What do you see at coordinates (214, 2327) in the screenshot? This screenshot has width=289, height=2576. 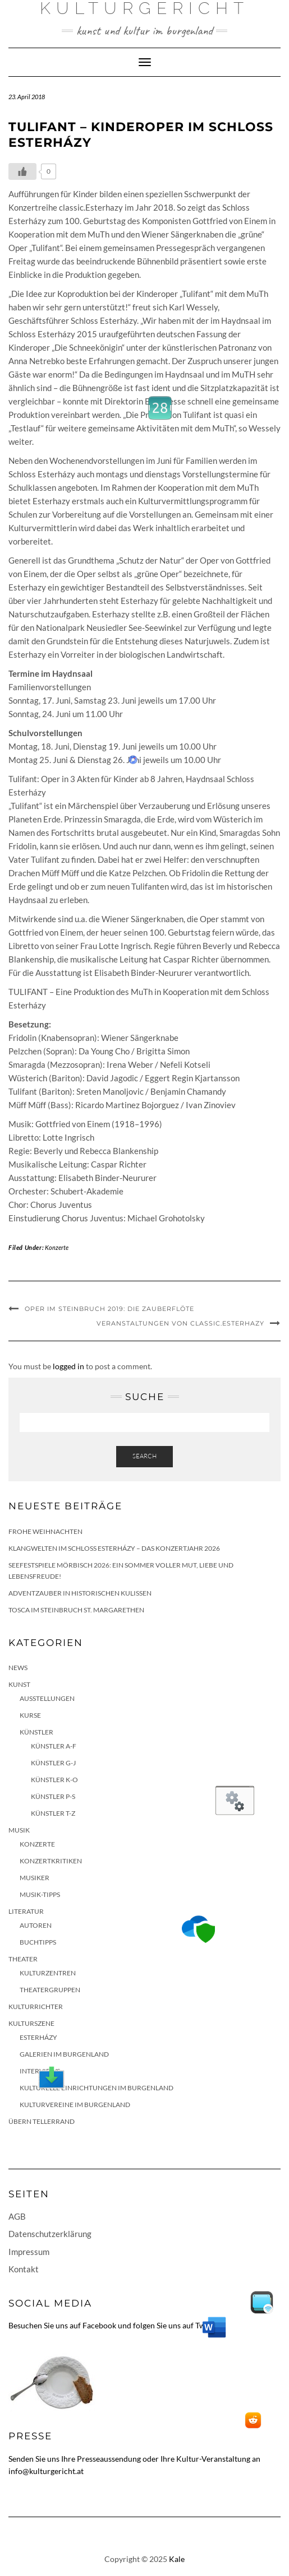 I see `open Microsoft Word application` at bounding box center [214, 2327].